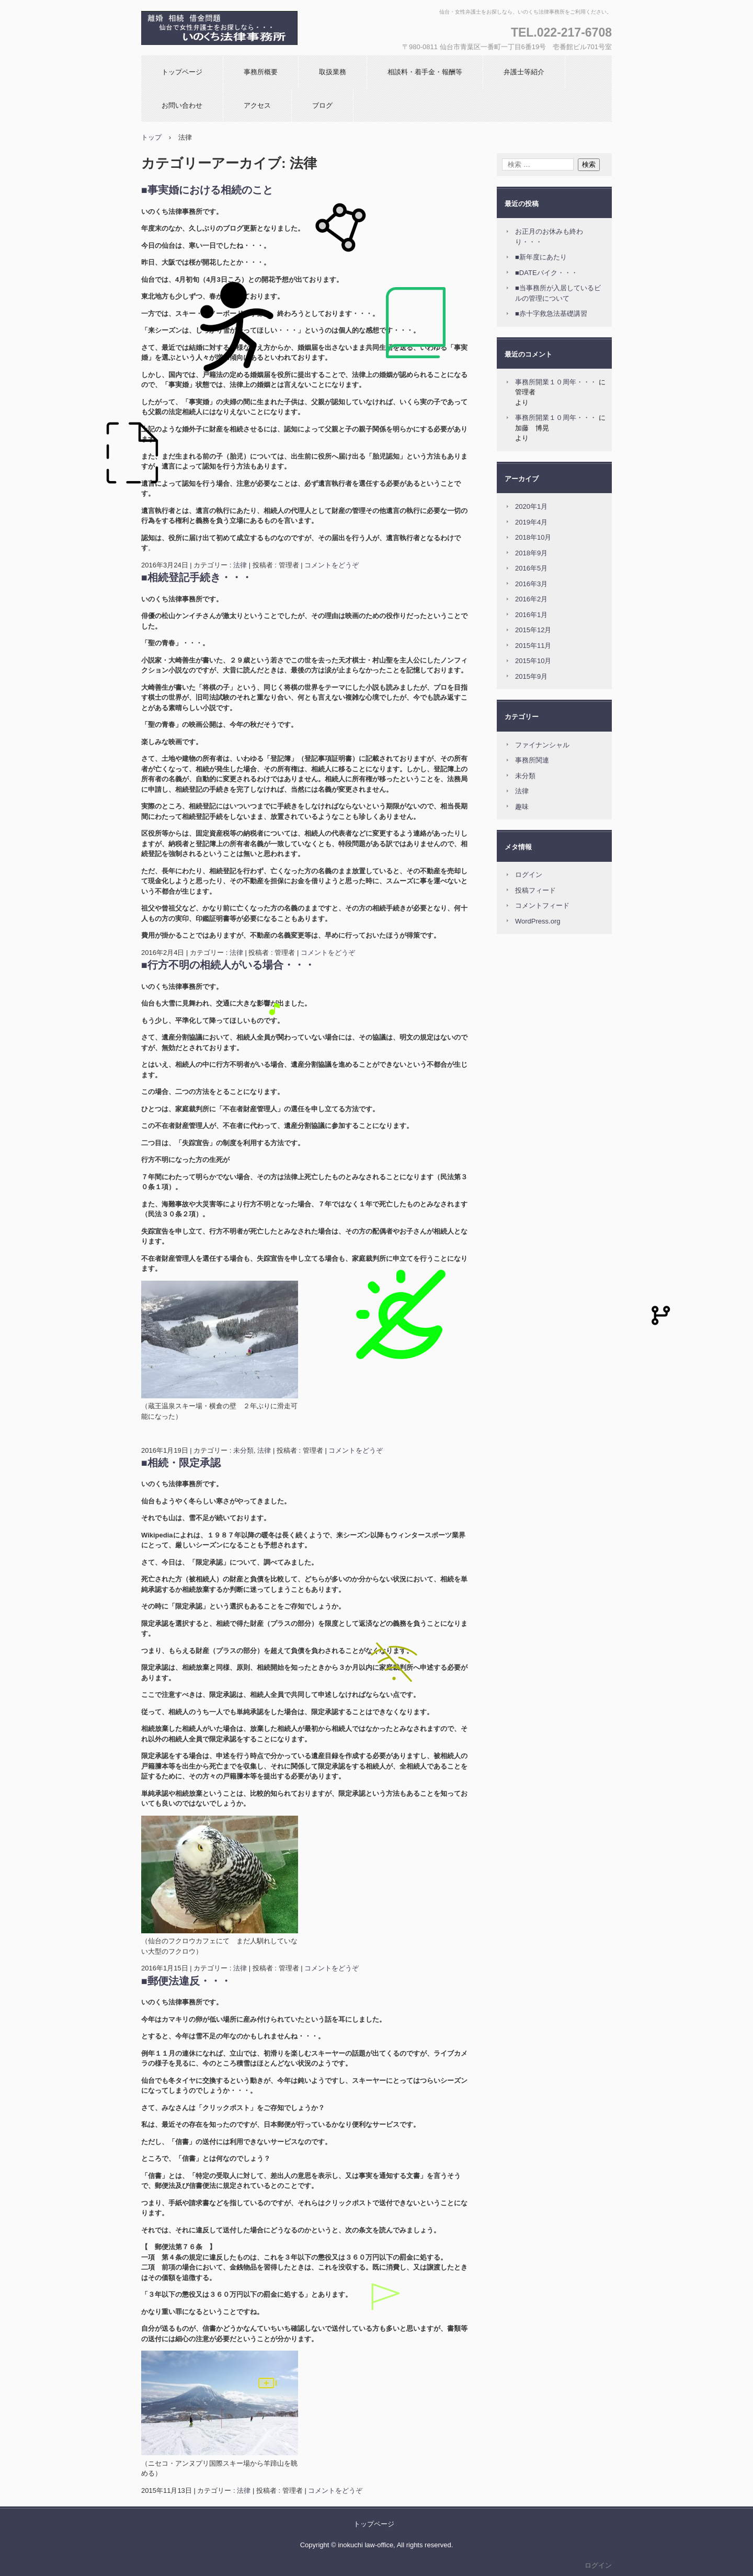 The height and width of the screenshot is (2576, 753). What do you see at coordinates (132, 453) in the screenshot?
I see `upload or select a file` at bounding box center [132, 453].